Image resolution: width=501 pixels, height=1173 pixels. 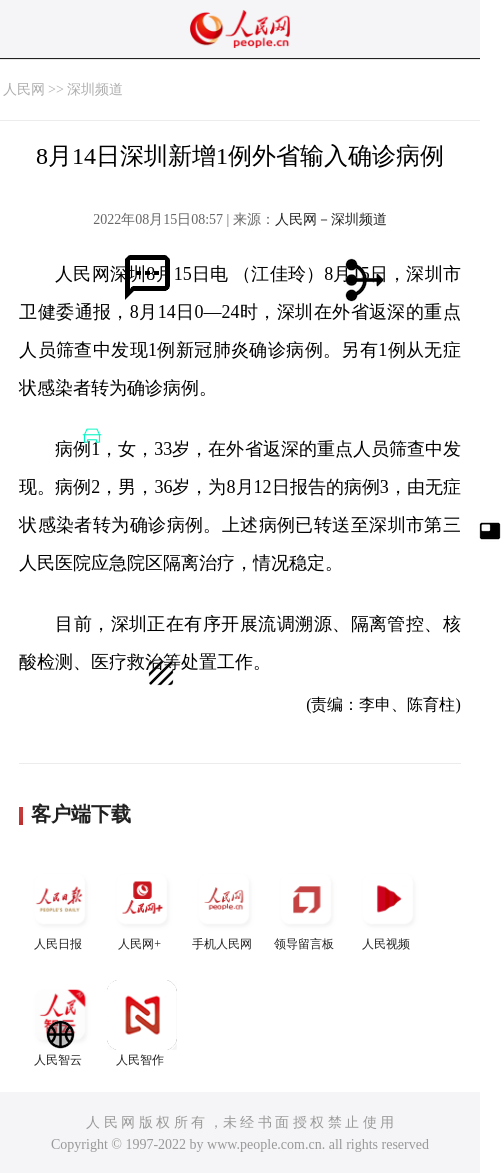 I want to click on view featured or highlighted video content, so click(x=490, y=531).